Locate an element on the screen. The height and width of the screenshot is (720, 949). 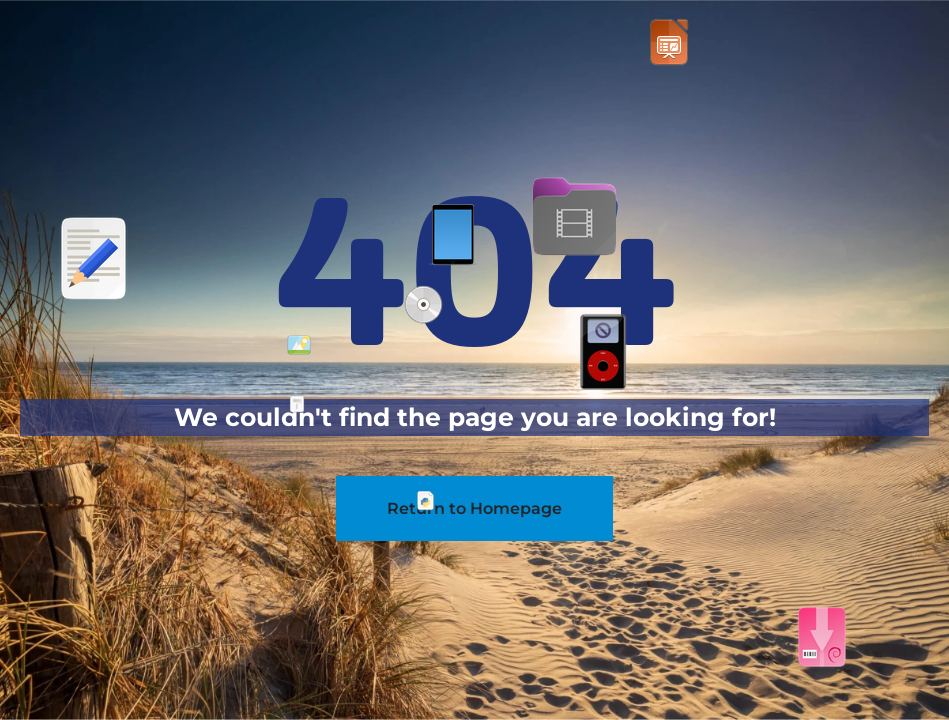
open synaptic package manager is located at coordinates (822, 637).